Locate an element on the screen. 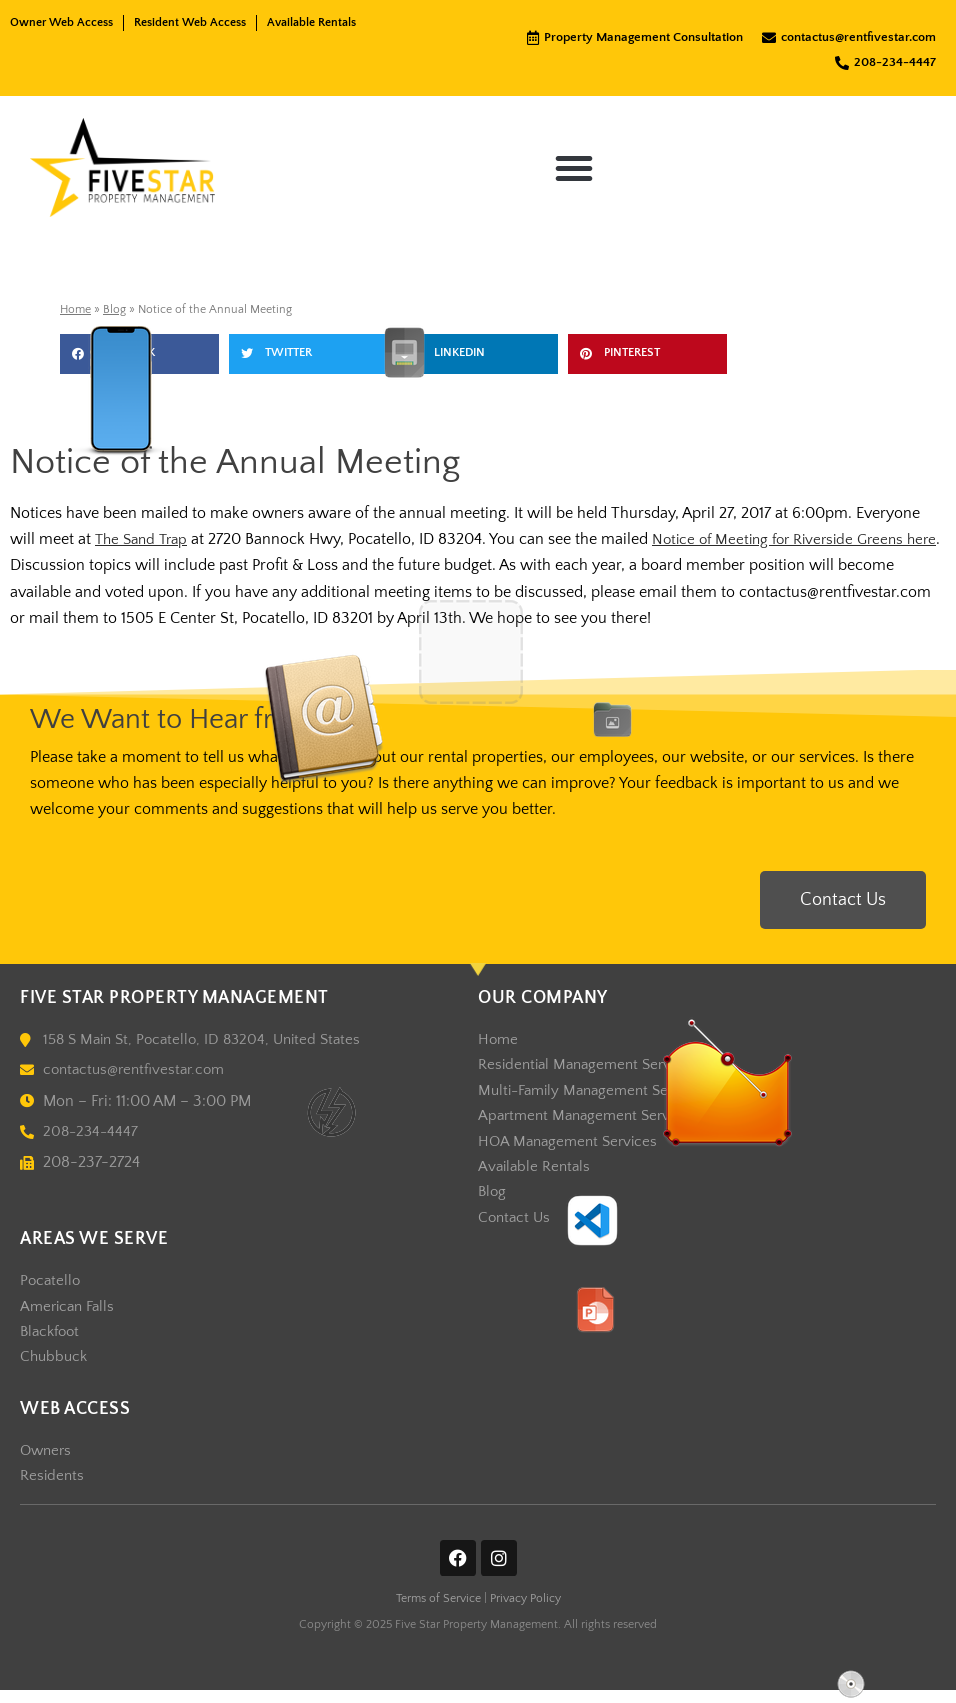  indicates a blank CD-R disc ready for burning is located at coordinates (851, 1684).